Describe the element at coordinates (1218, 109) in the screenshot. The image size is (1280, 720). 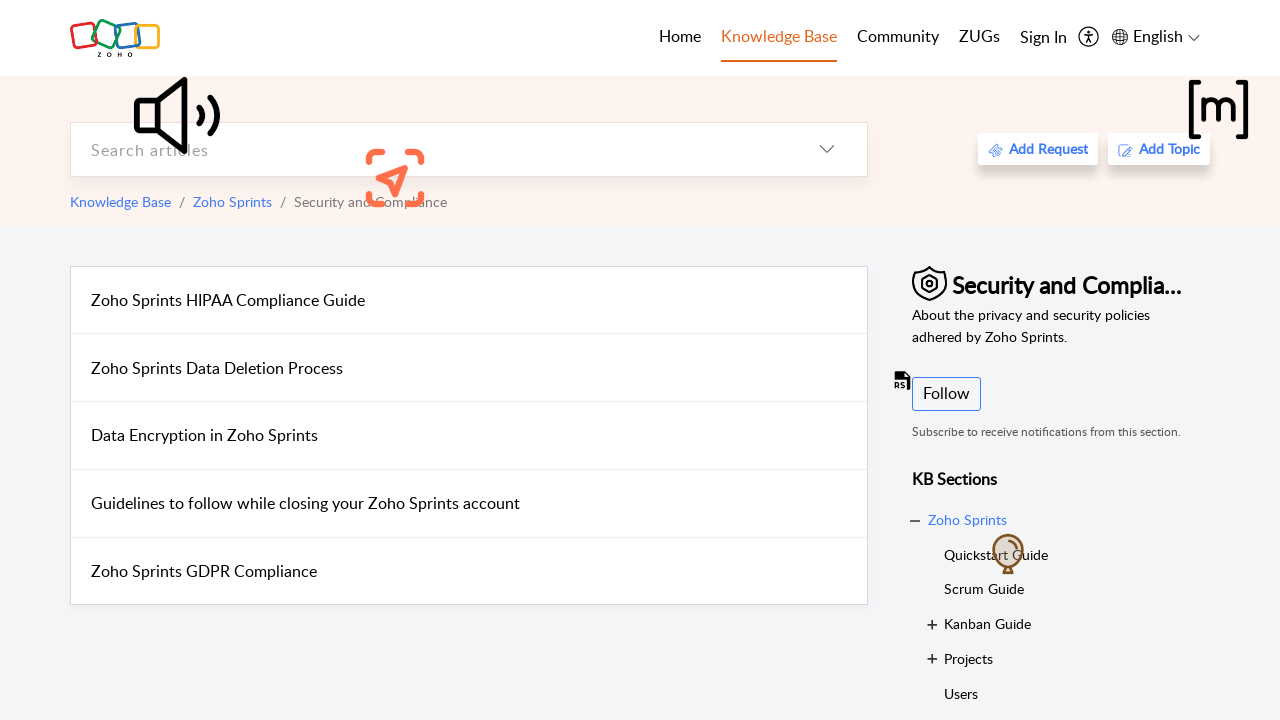
I see `matrix decentralized messaging platform logo` at that location.